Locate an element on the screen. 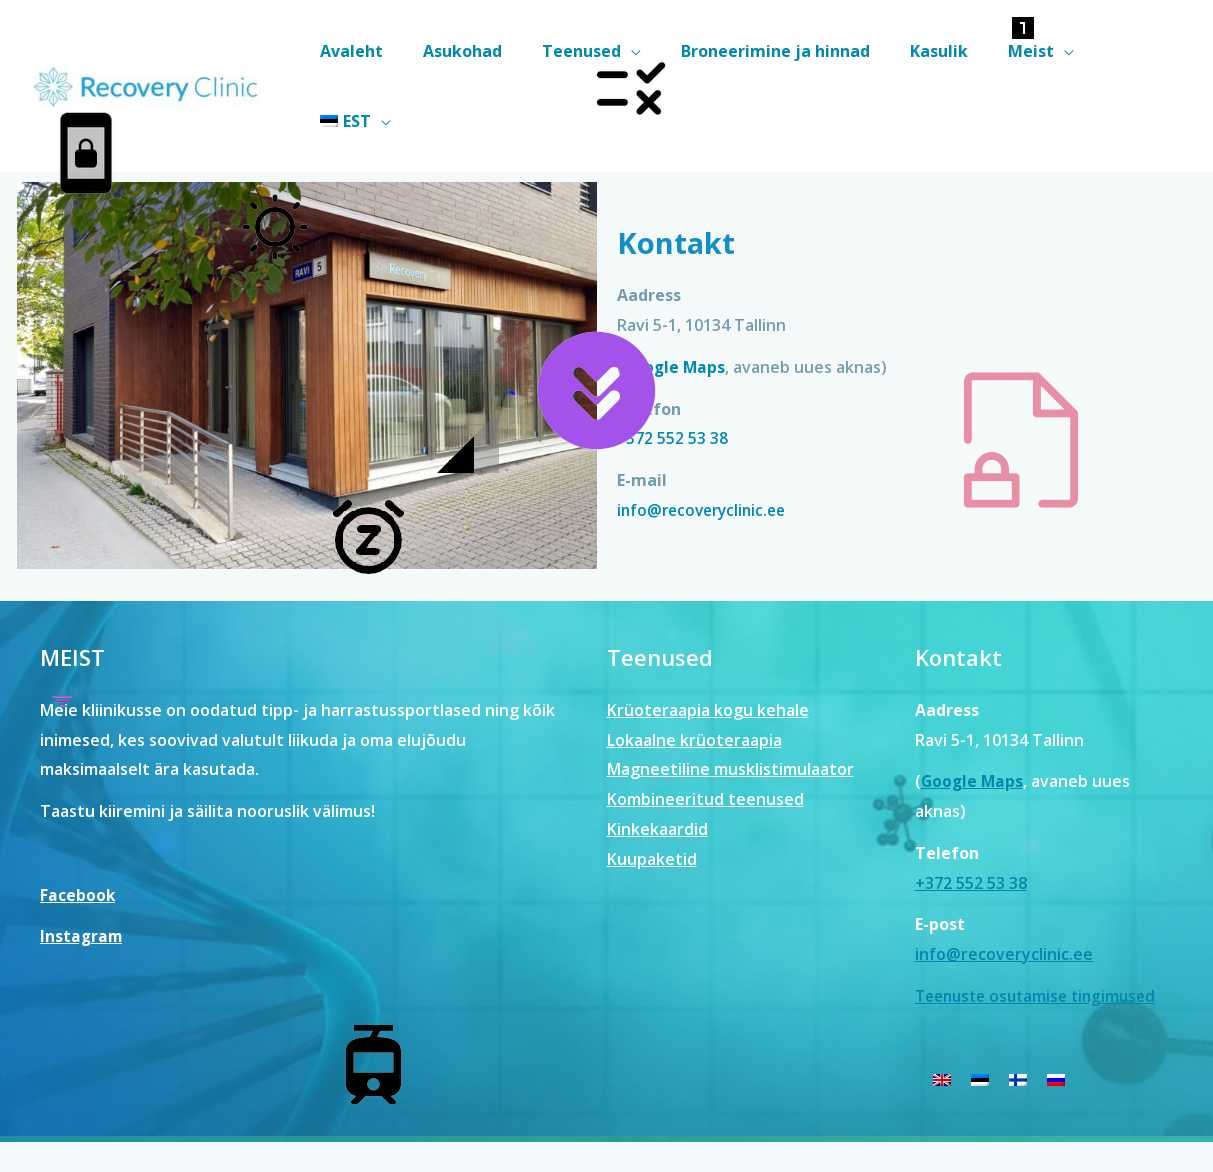 The height and width of the screenshot is (1172, 1213). select option one or first item is located at coordinates (1023, 28).